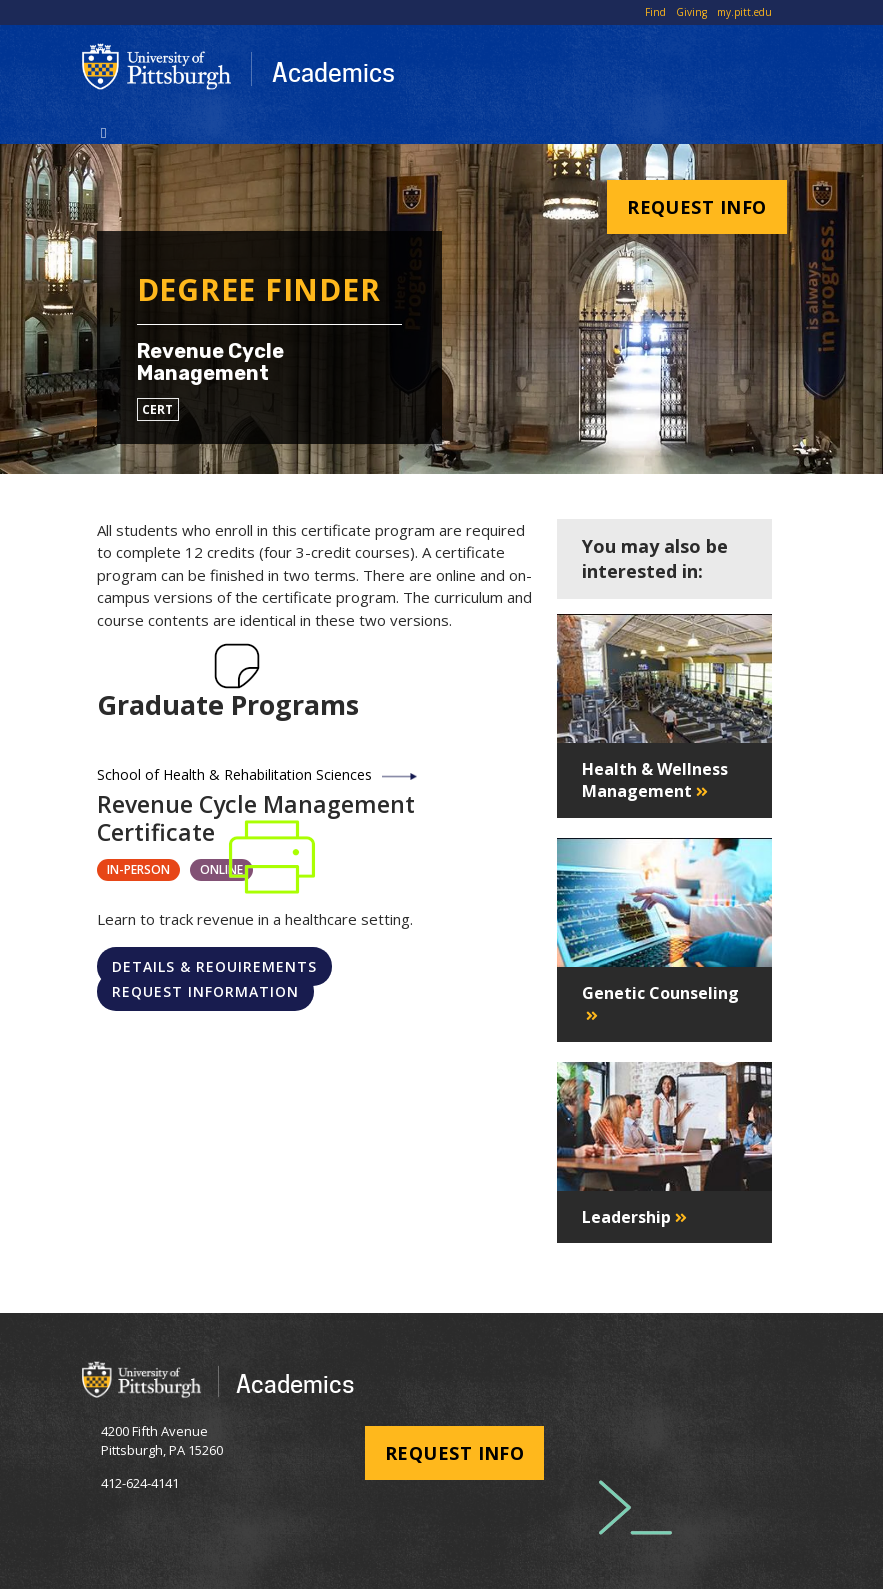 The width and height of the screenshot is (883, 1589). What do you see at coordinates (272, 857) in the screenshot?
I see `print the current document` at bounding box center [272, 857].